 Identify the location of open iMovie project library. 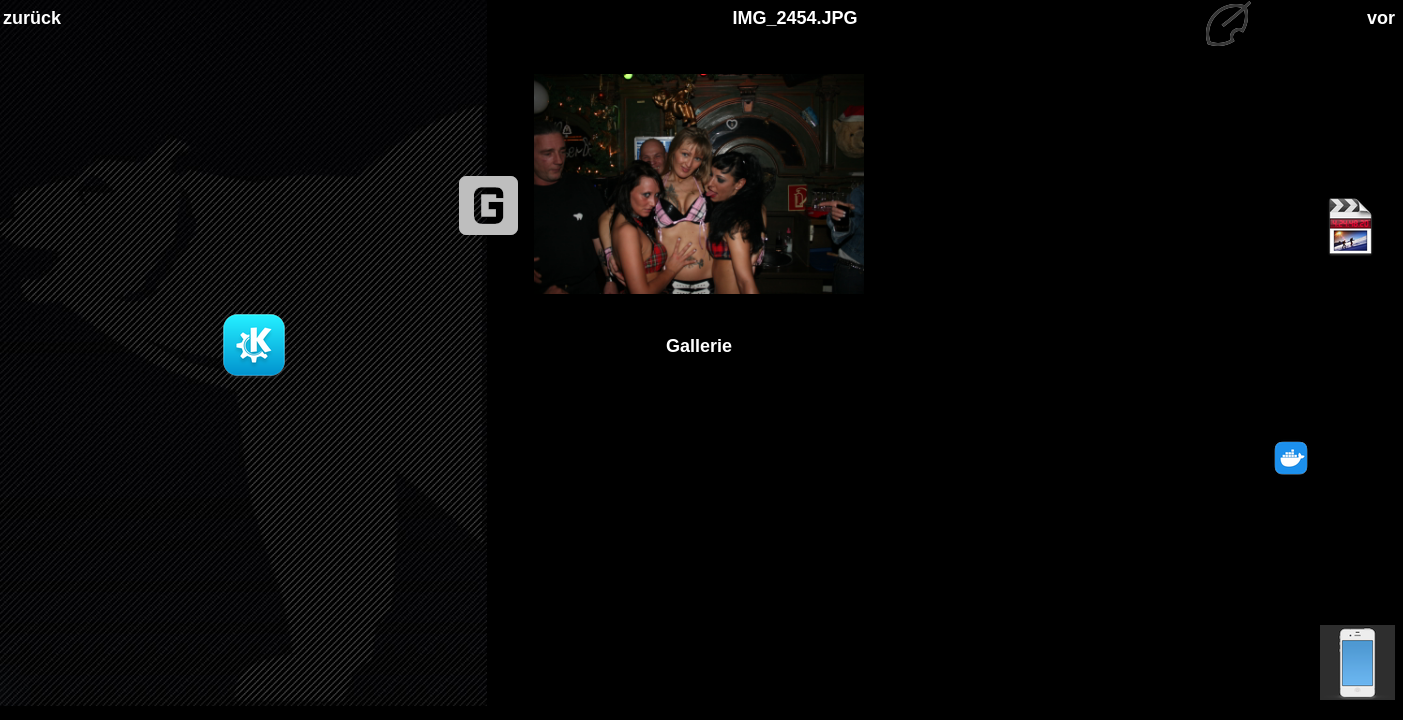
(1350, 227).